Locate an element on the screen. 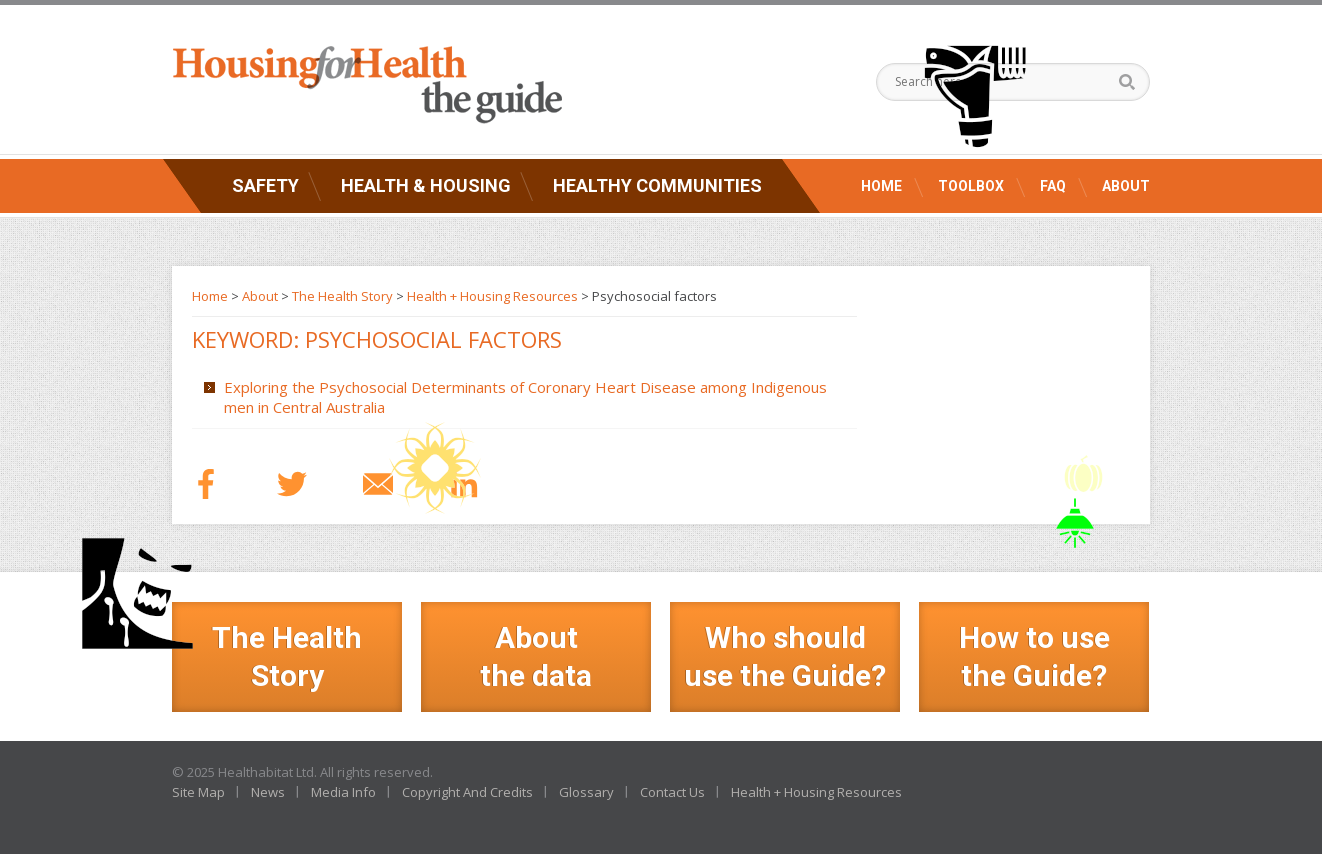 The width and height of the screenshot is (1322, 854). access halloween or autumn seasonal content is located at coordinates (1083, 473).